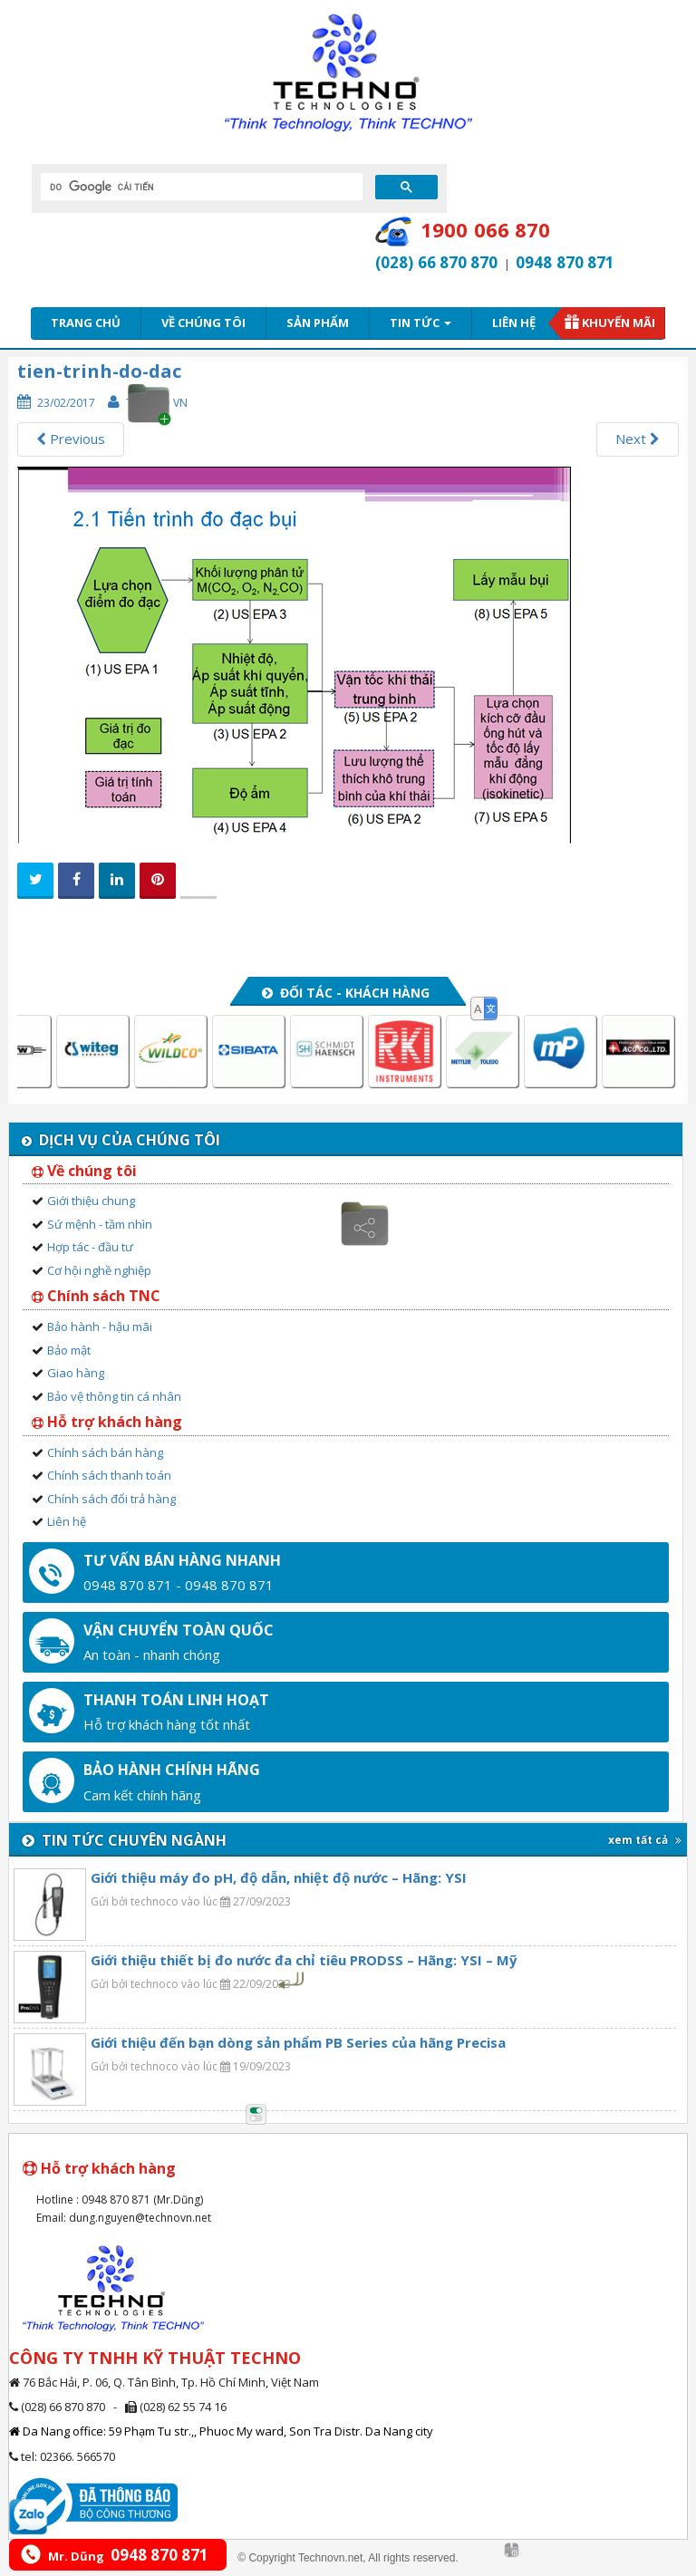 The image size is (696, 2576). What do you see at coordinates (290, 1979) in the screenshot?
I see `reply to all recipients of an email` at bounding box center [290, 1979].